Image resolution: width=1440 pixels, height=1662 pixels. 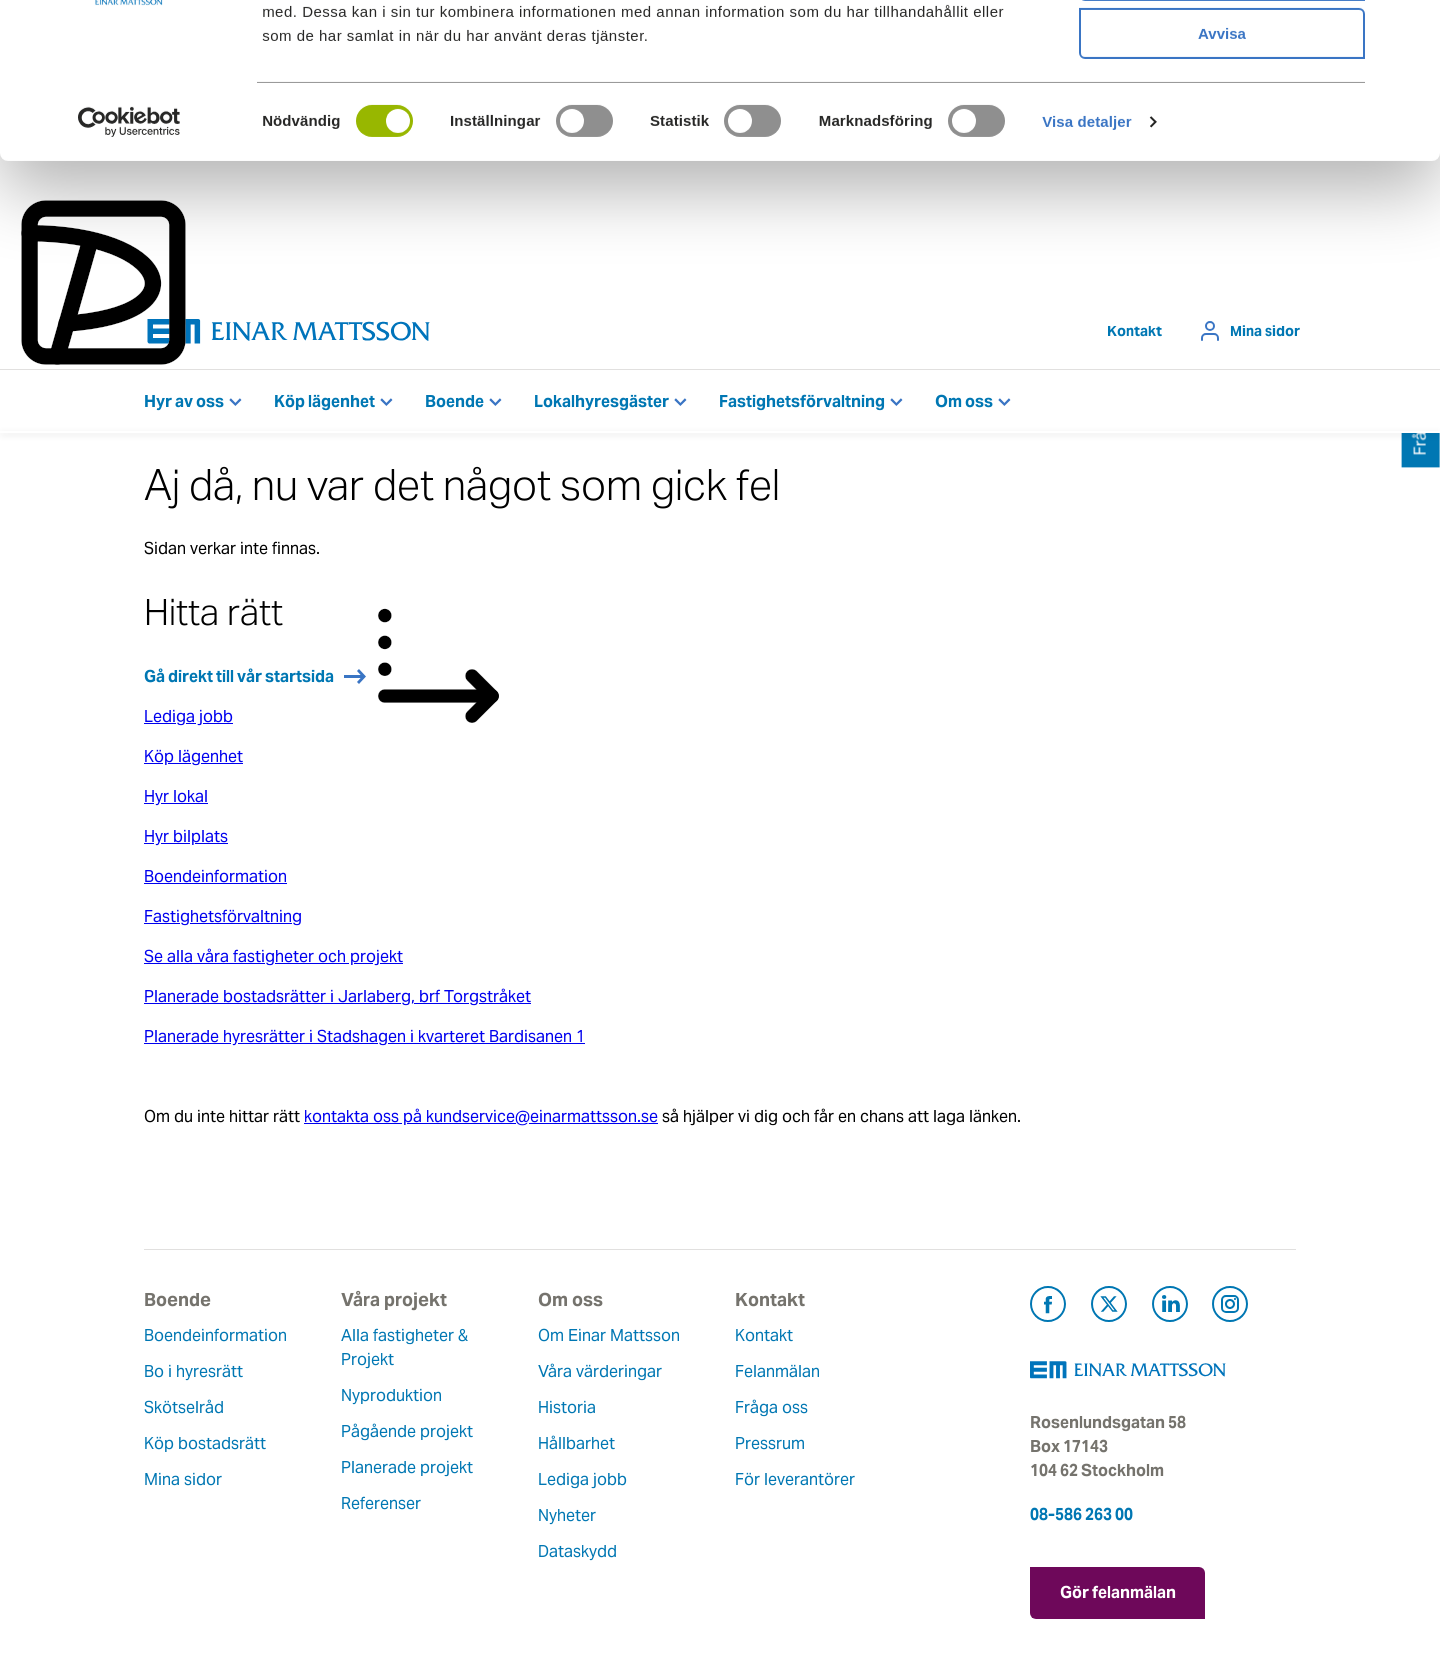 I want to click on pay with paypay, so click(x=103, y=282).